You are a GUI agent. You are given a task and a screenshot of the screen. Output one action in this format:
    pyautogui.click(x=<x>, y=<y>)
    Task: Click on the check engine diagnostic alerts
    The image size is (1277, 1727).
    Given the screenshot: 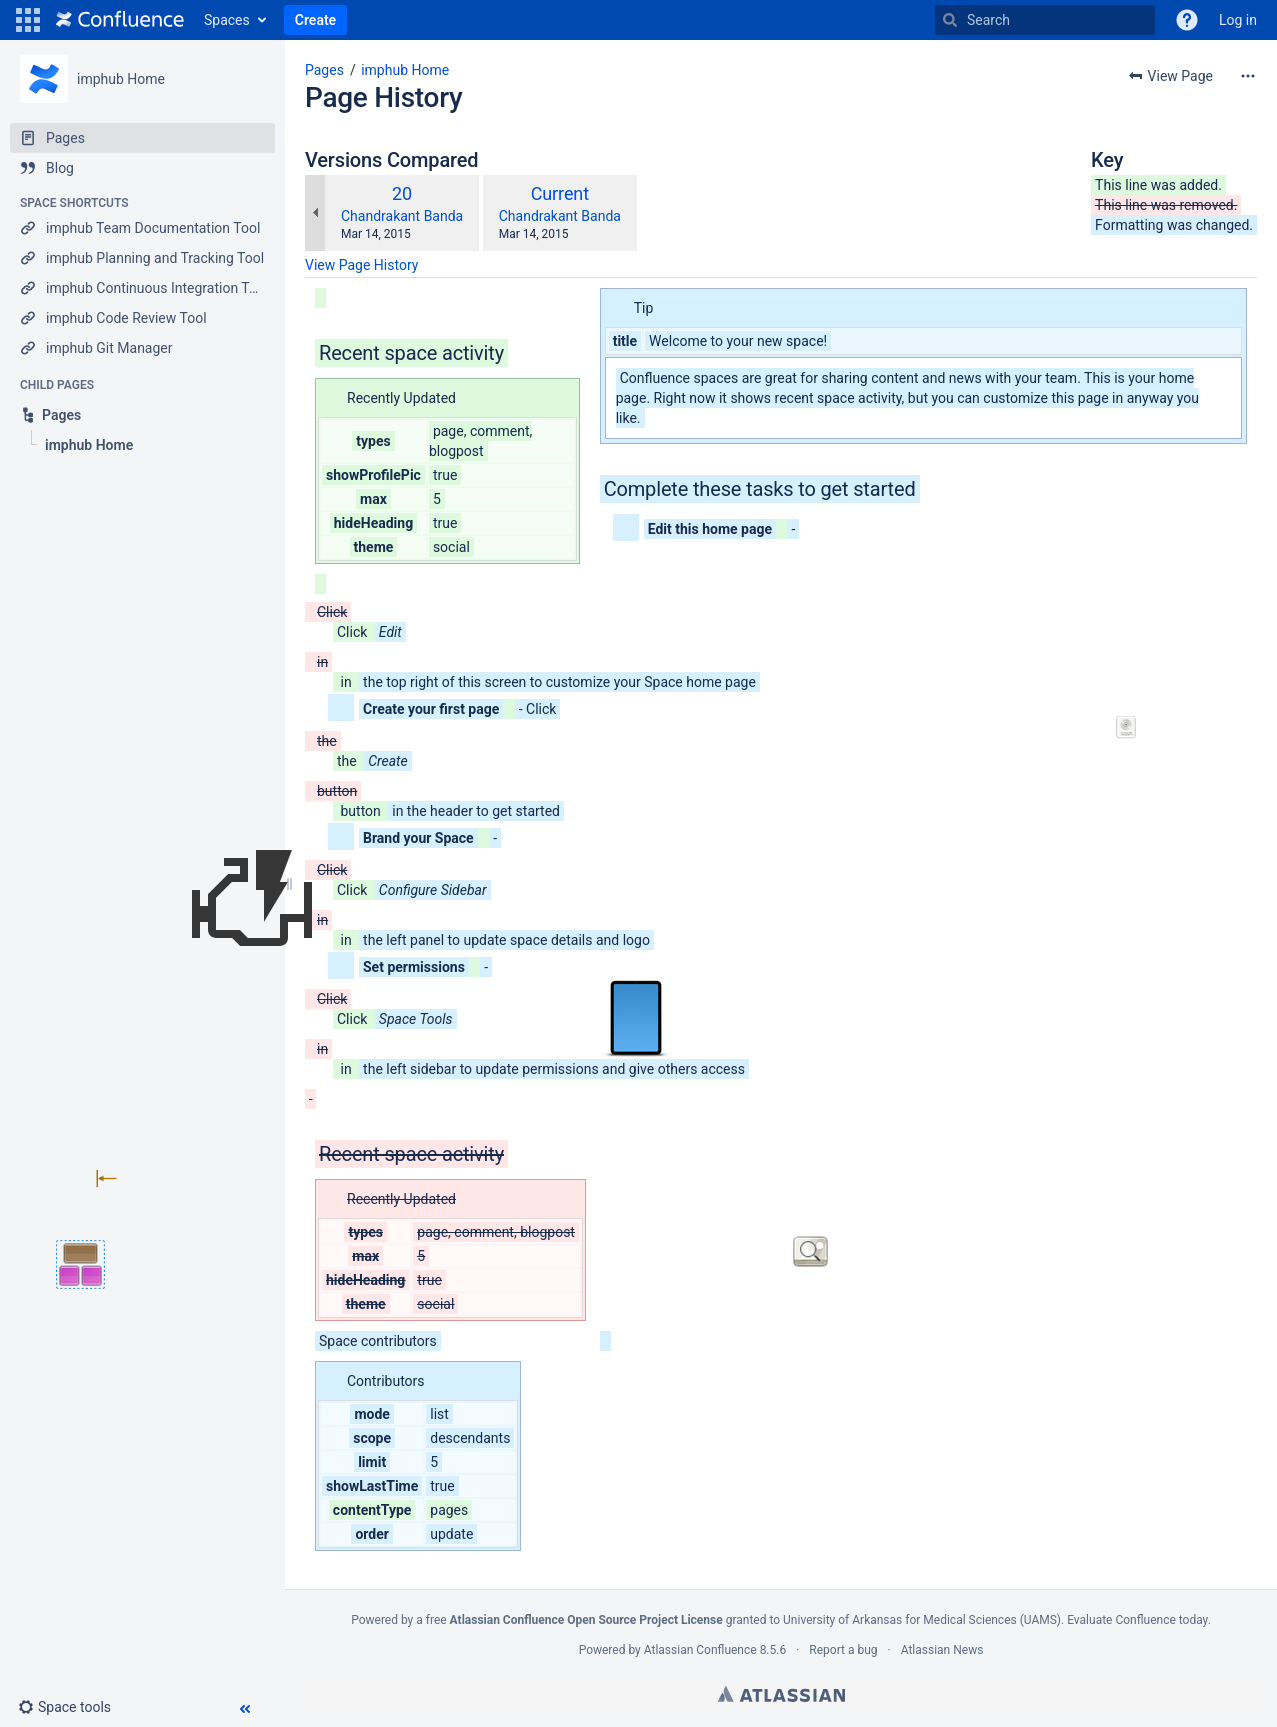 What is the action you would take?
    pyautogui.click(x=248, y=906)
    